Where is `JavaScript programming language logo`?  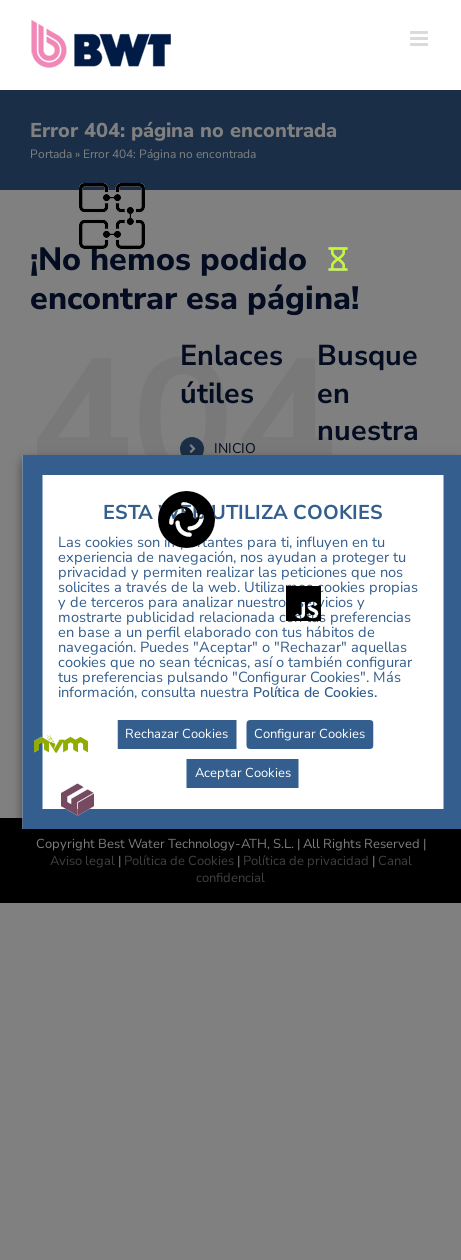 JavaScript programming language logo is located at coordinates (303, 603).